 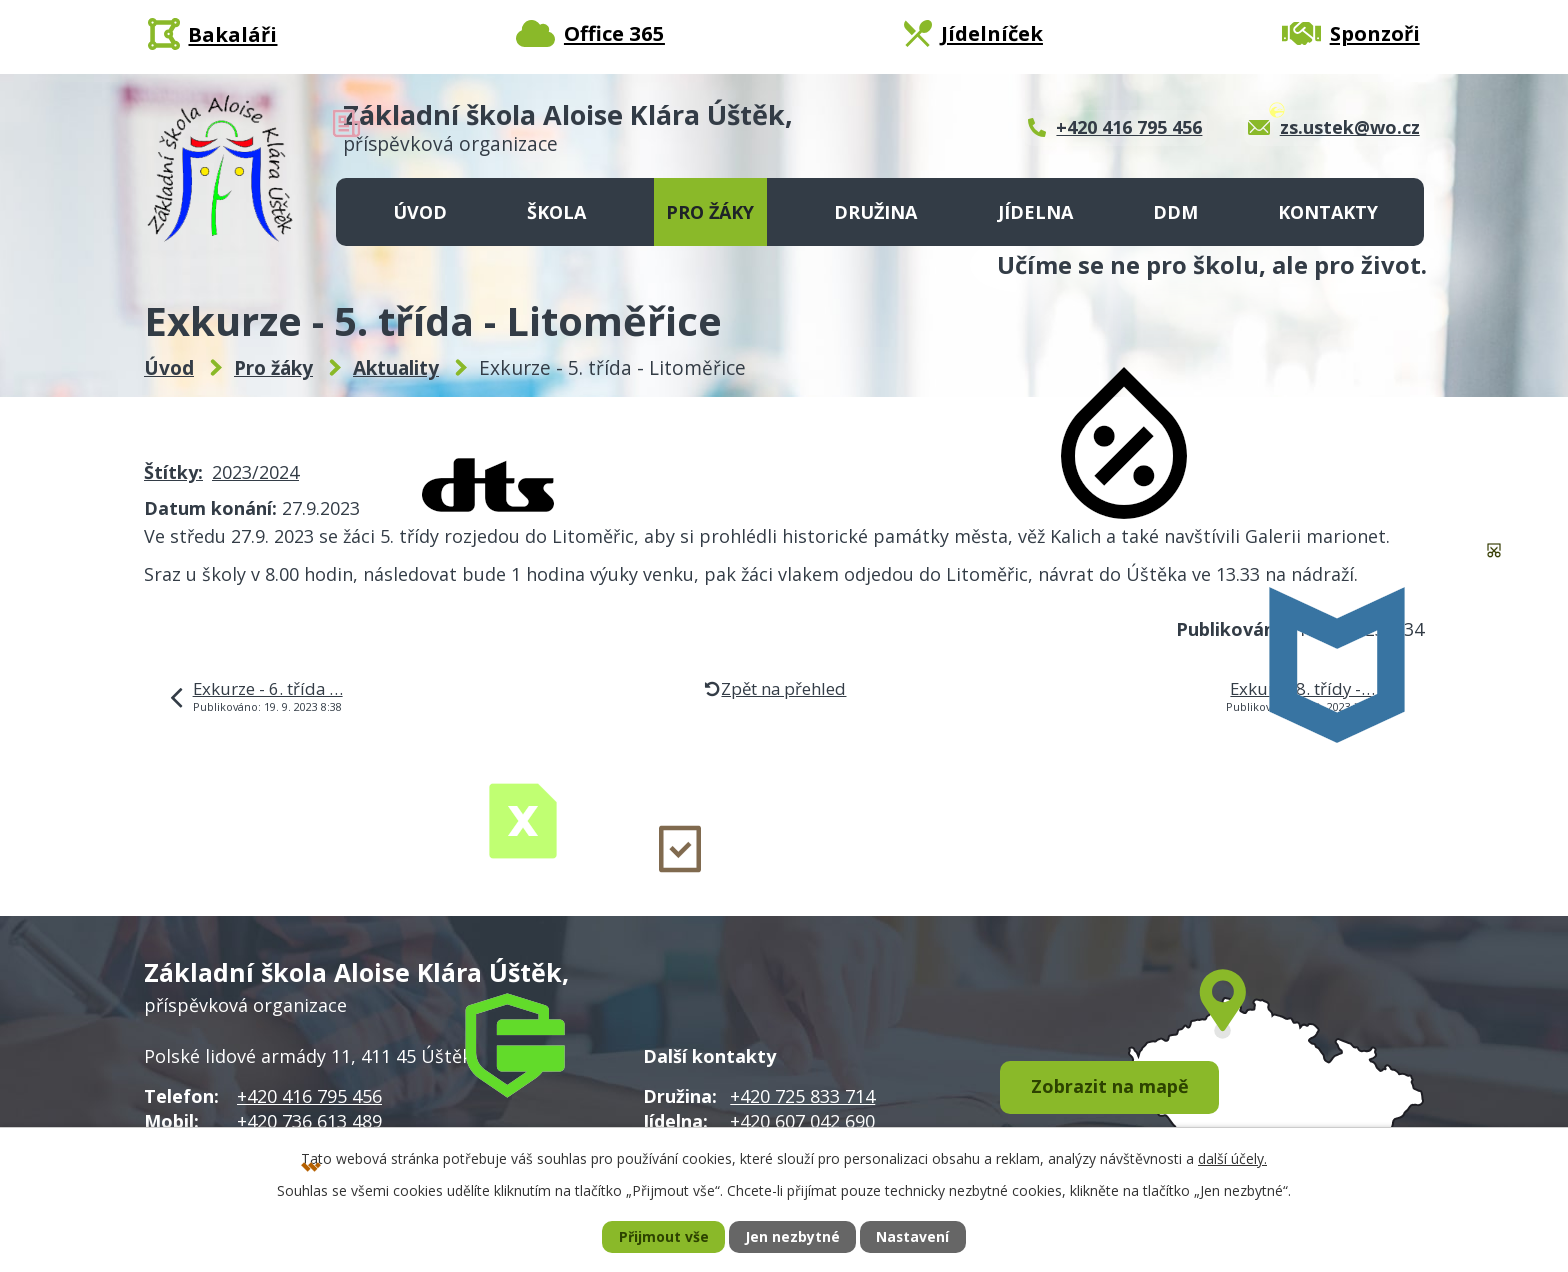 I want to click on dts audio technology logo, so click(x=488, y=485).